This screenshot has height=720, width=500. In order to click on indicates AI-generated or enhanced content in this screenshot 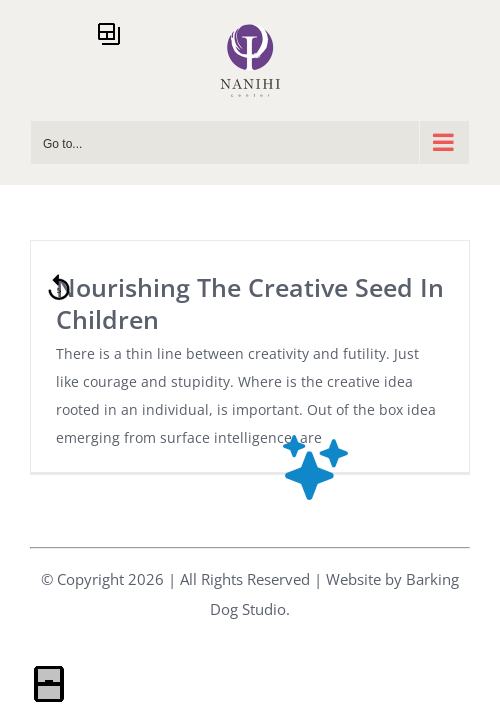, I will do `click(315, 467)`.